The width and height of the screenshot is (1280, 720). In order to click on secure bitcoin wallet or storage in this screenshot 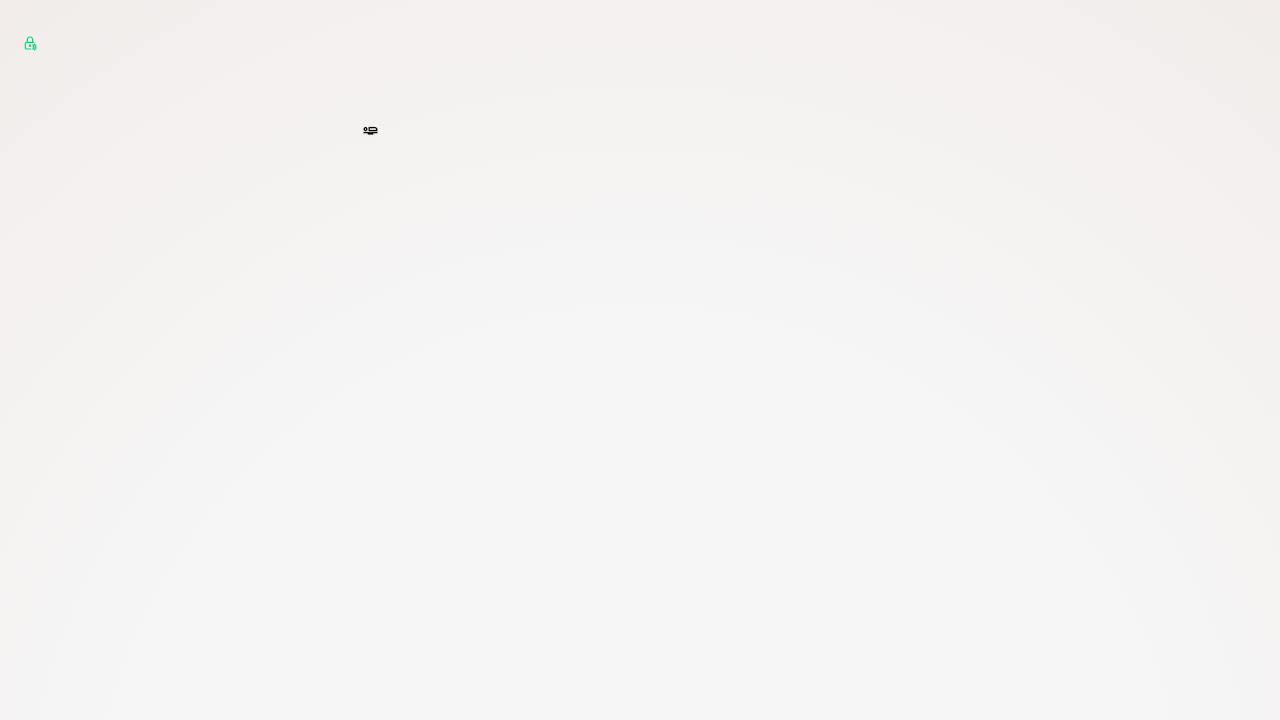, I will do `click(30, 43)`.